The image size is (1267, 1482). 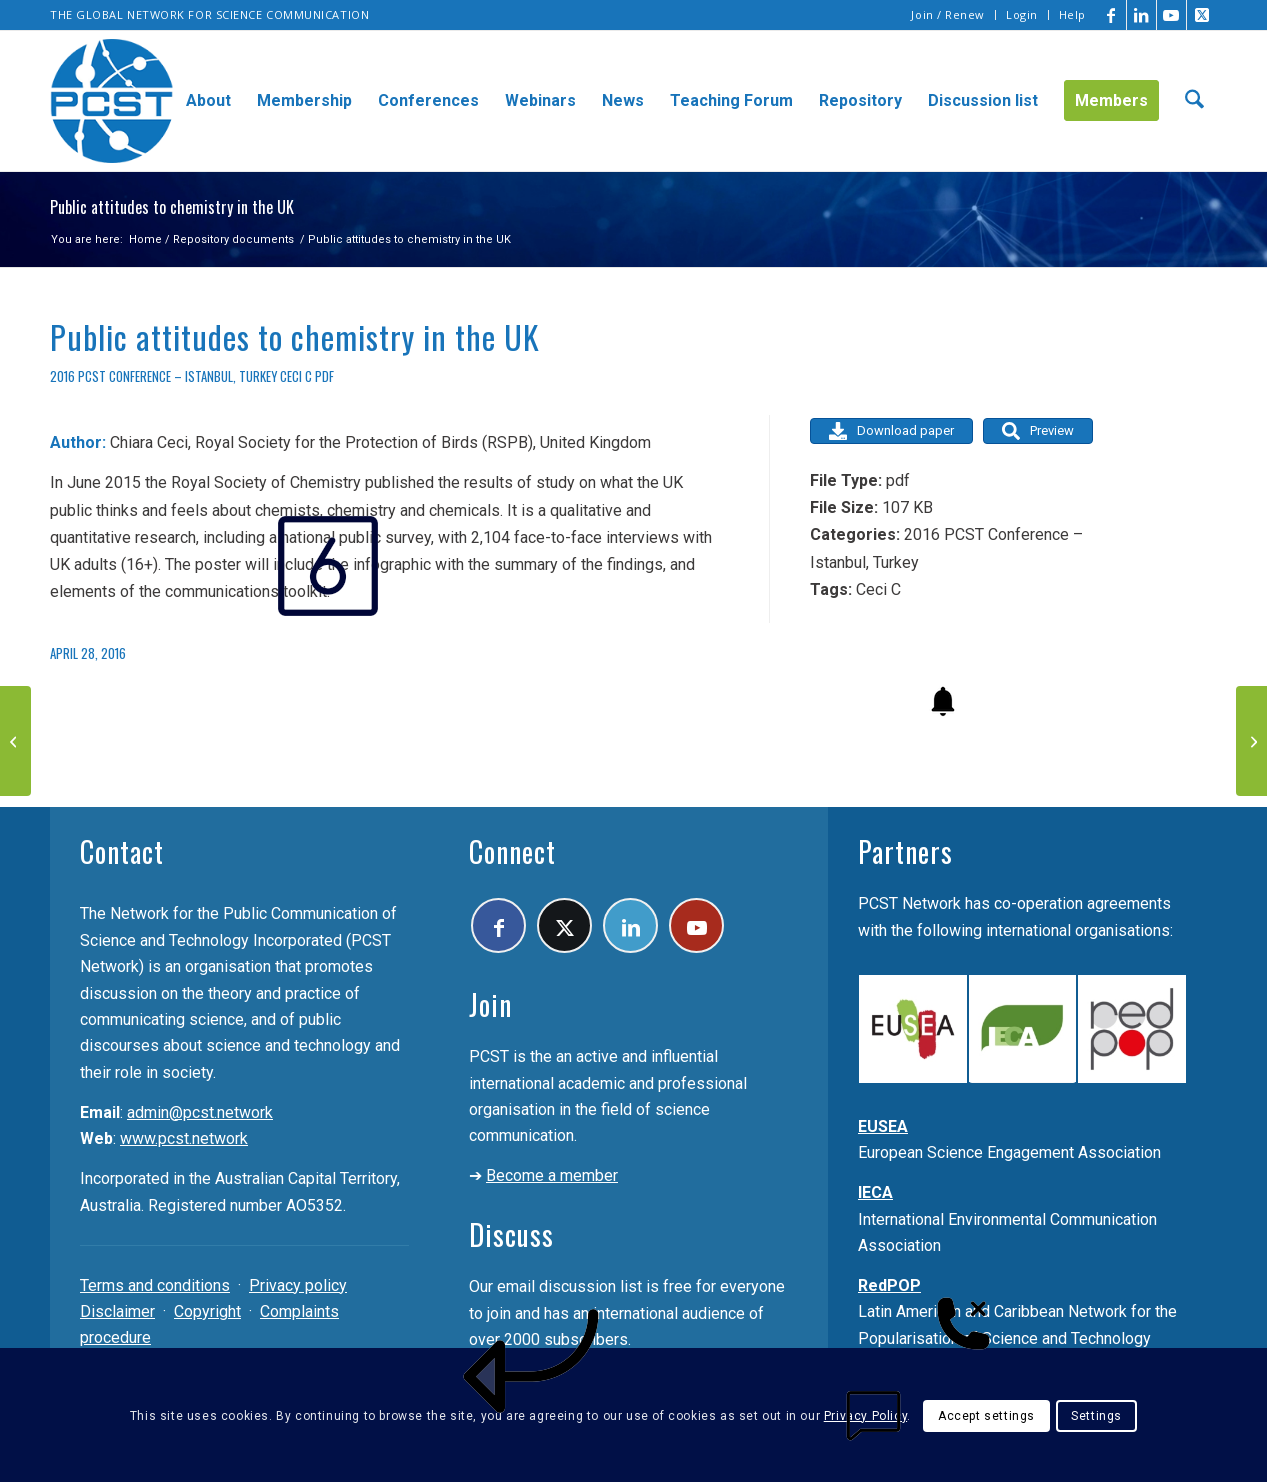 What do you see at coordinates (963, 1323) in the screenshot?
I see `end or decline a phone call` at bounding box center [963, 1323].